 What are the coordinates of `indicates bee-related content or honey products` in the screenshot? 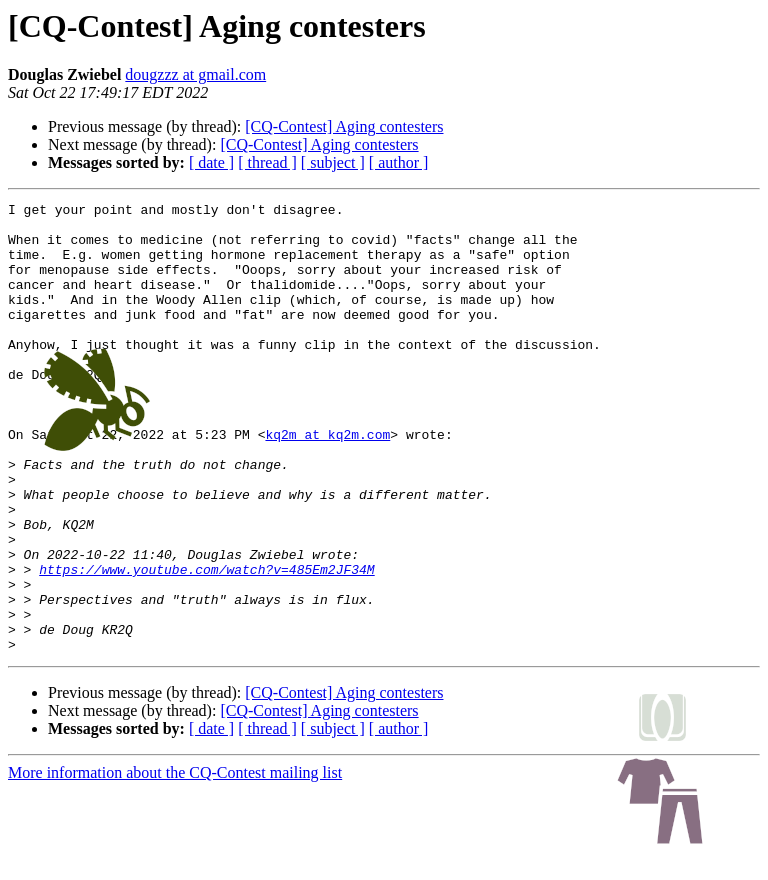 It's located at (97, 402).